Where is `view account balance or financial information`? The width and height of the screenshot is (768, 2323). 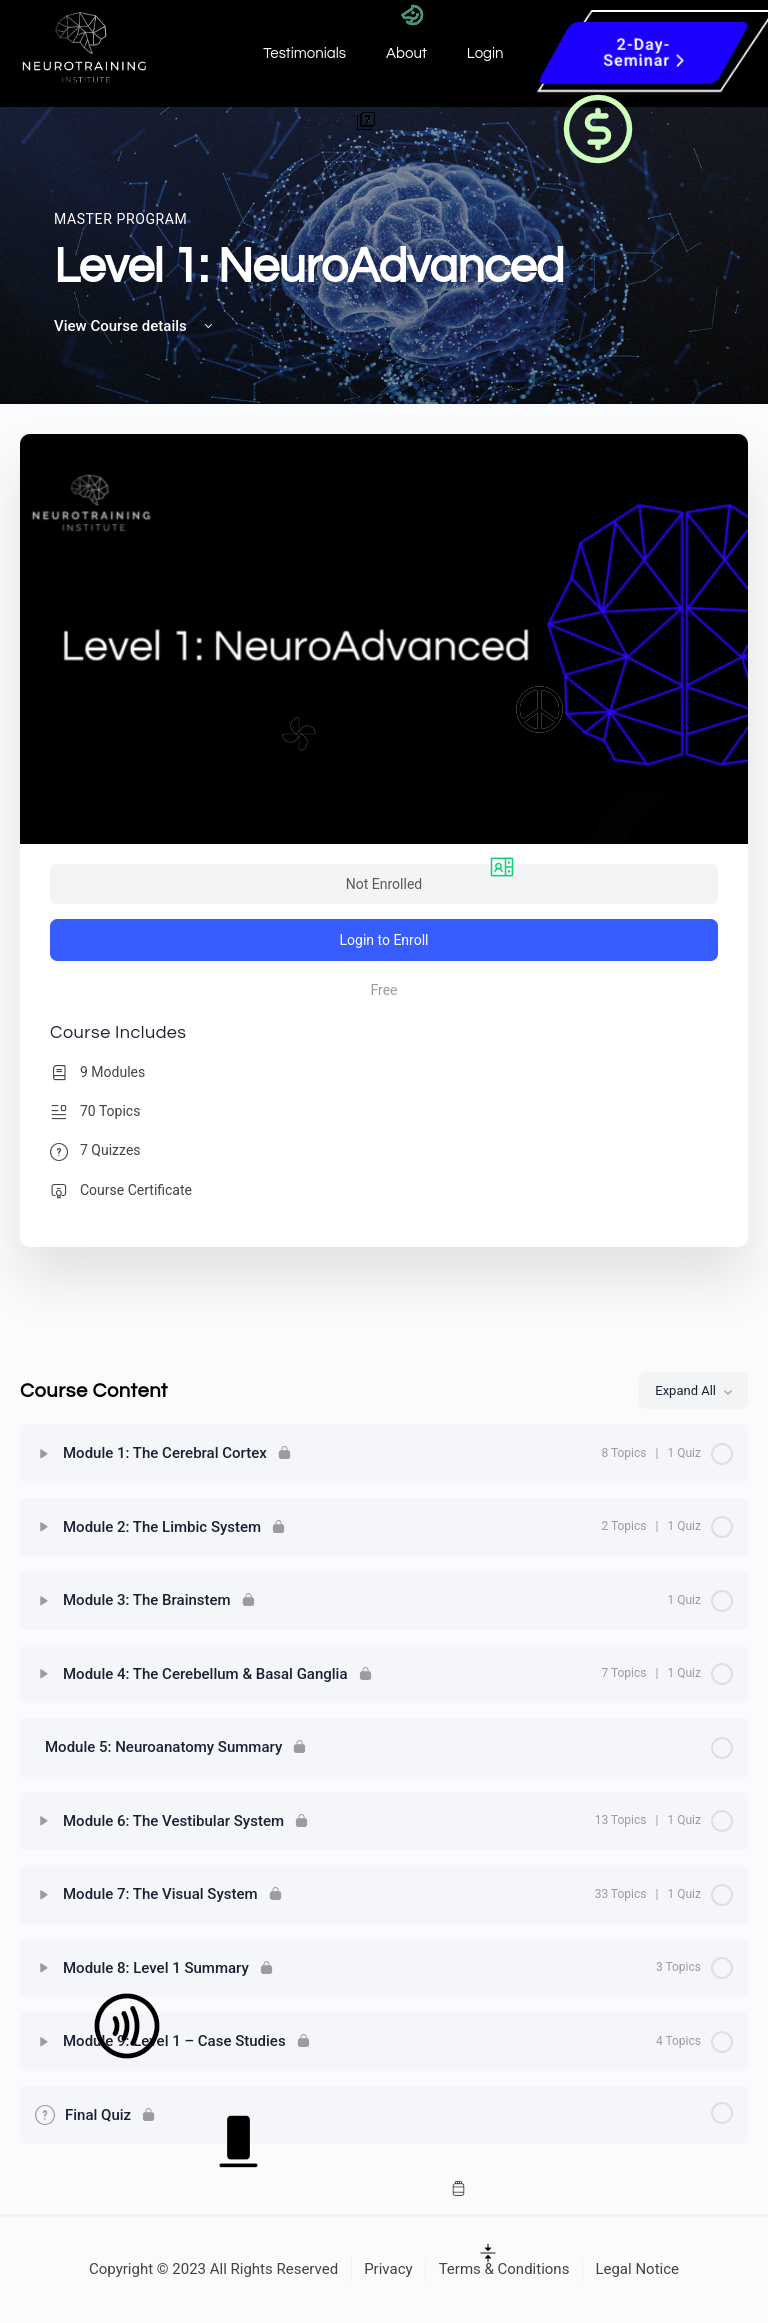 view account balance or financial information is located at coordinates (598, 129).